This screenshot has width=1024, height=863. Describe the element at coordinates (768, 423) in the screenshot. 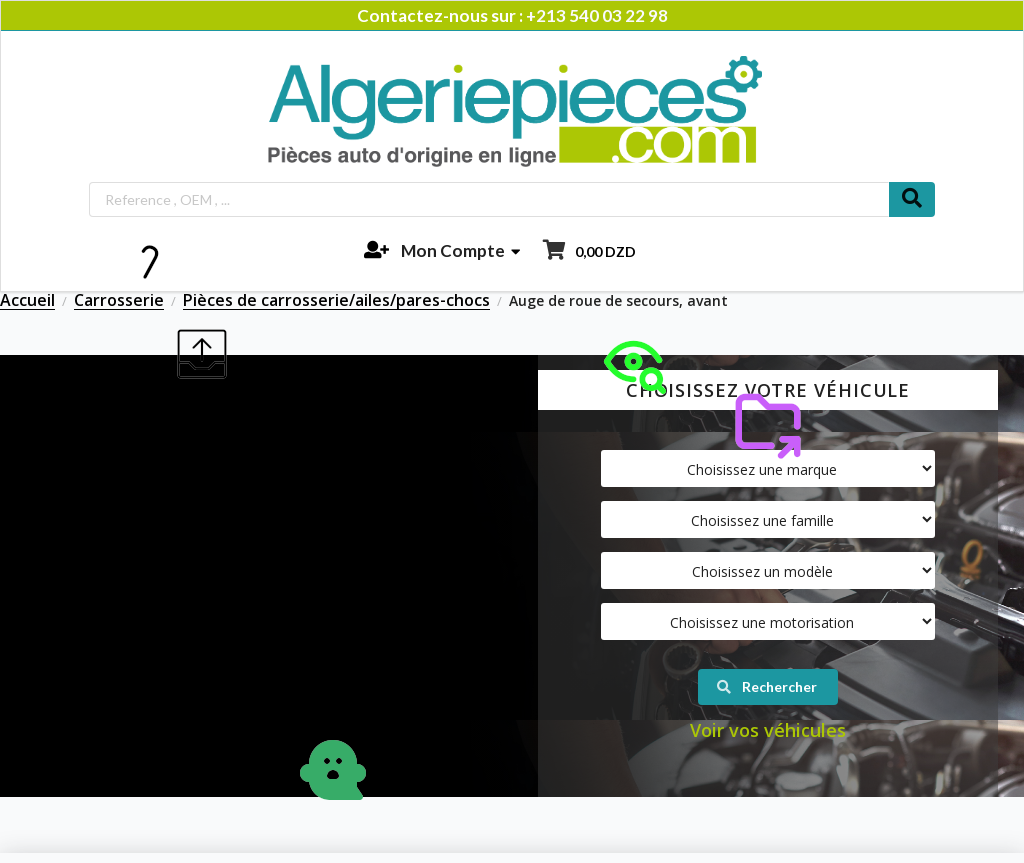

I see `share a folder with others` at that location.